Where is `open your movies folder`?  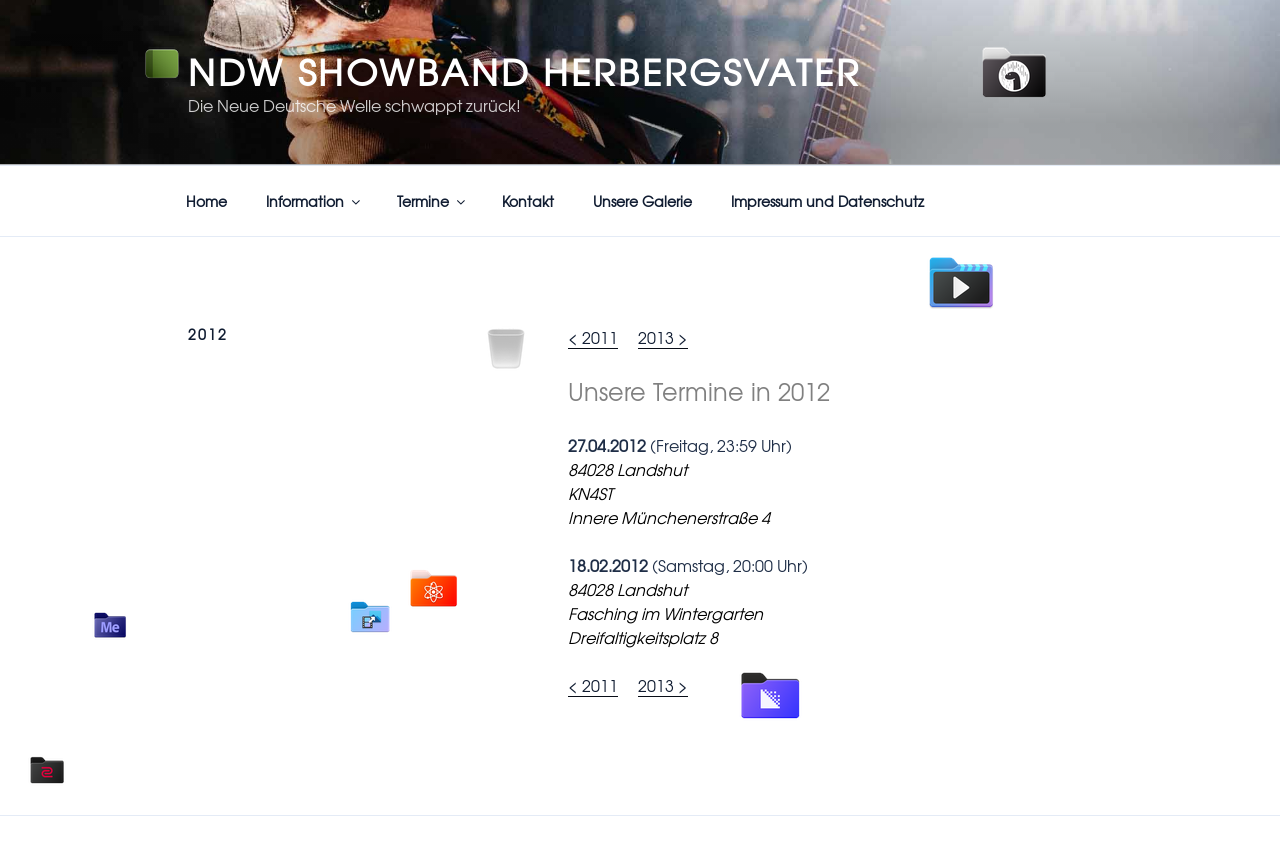 open your movies folder is located at coordinates (961, 284).